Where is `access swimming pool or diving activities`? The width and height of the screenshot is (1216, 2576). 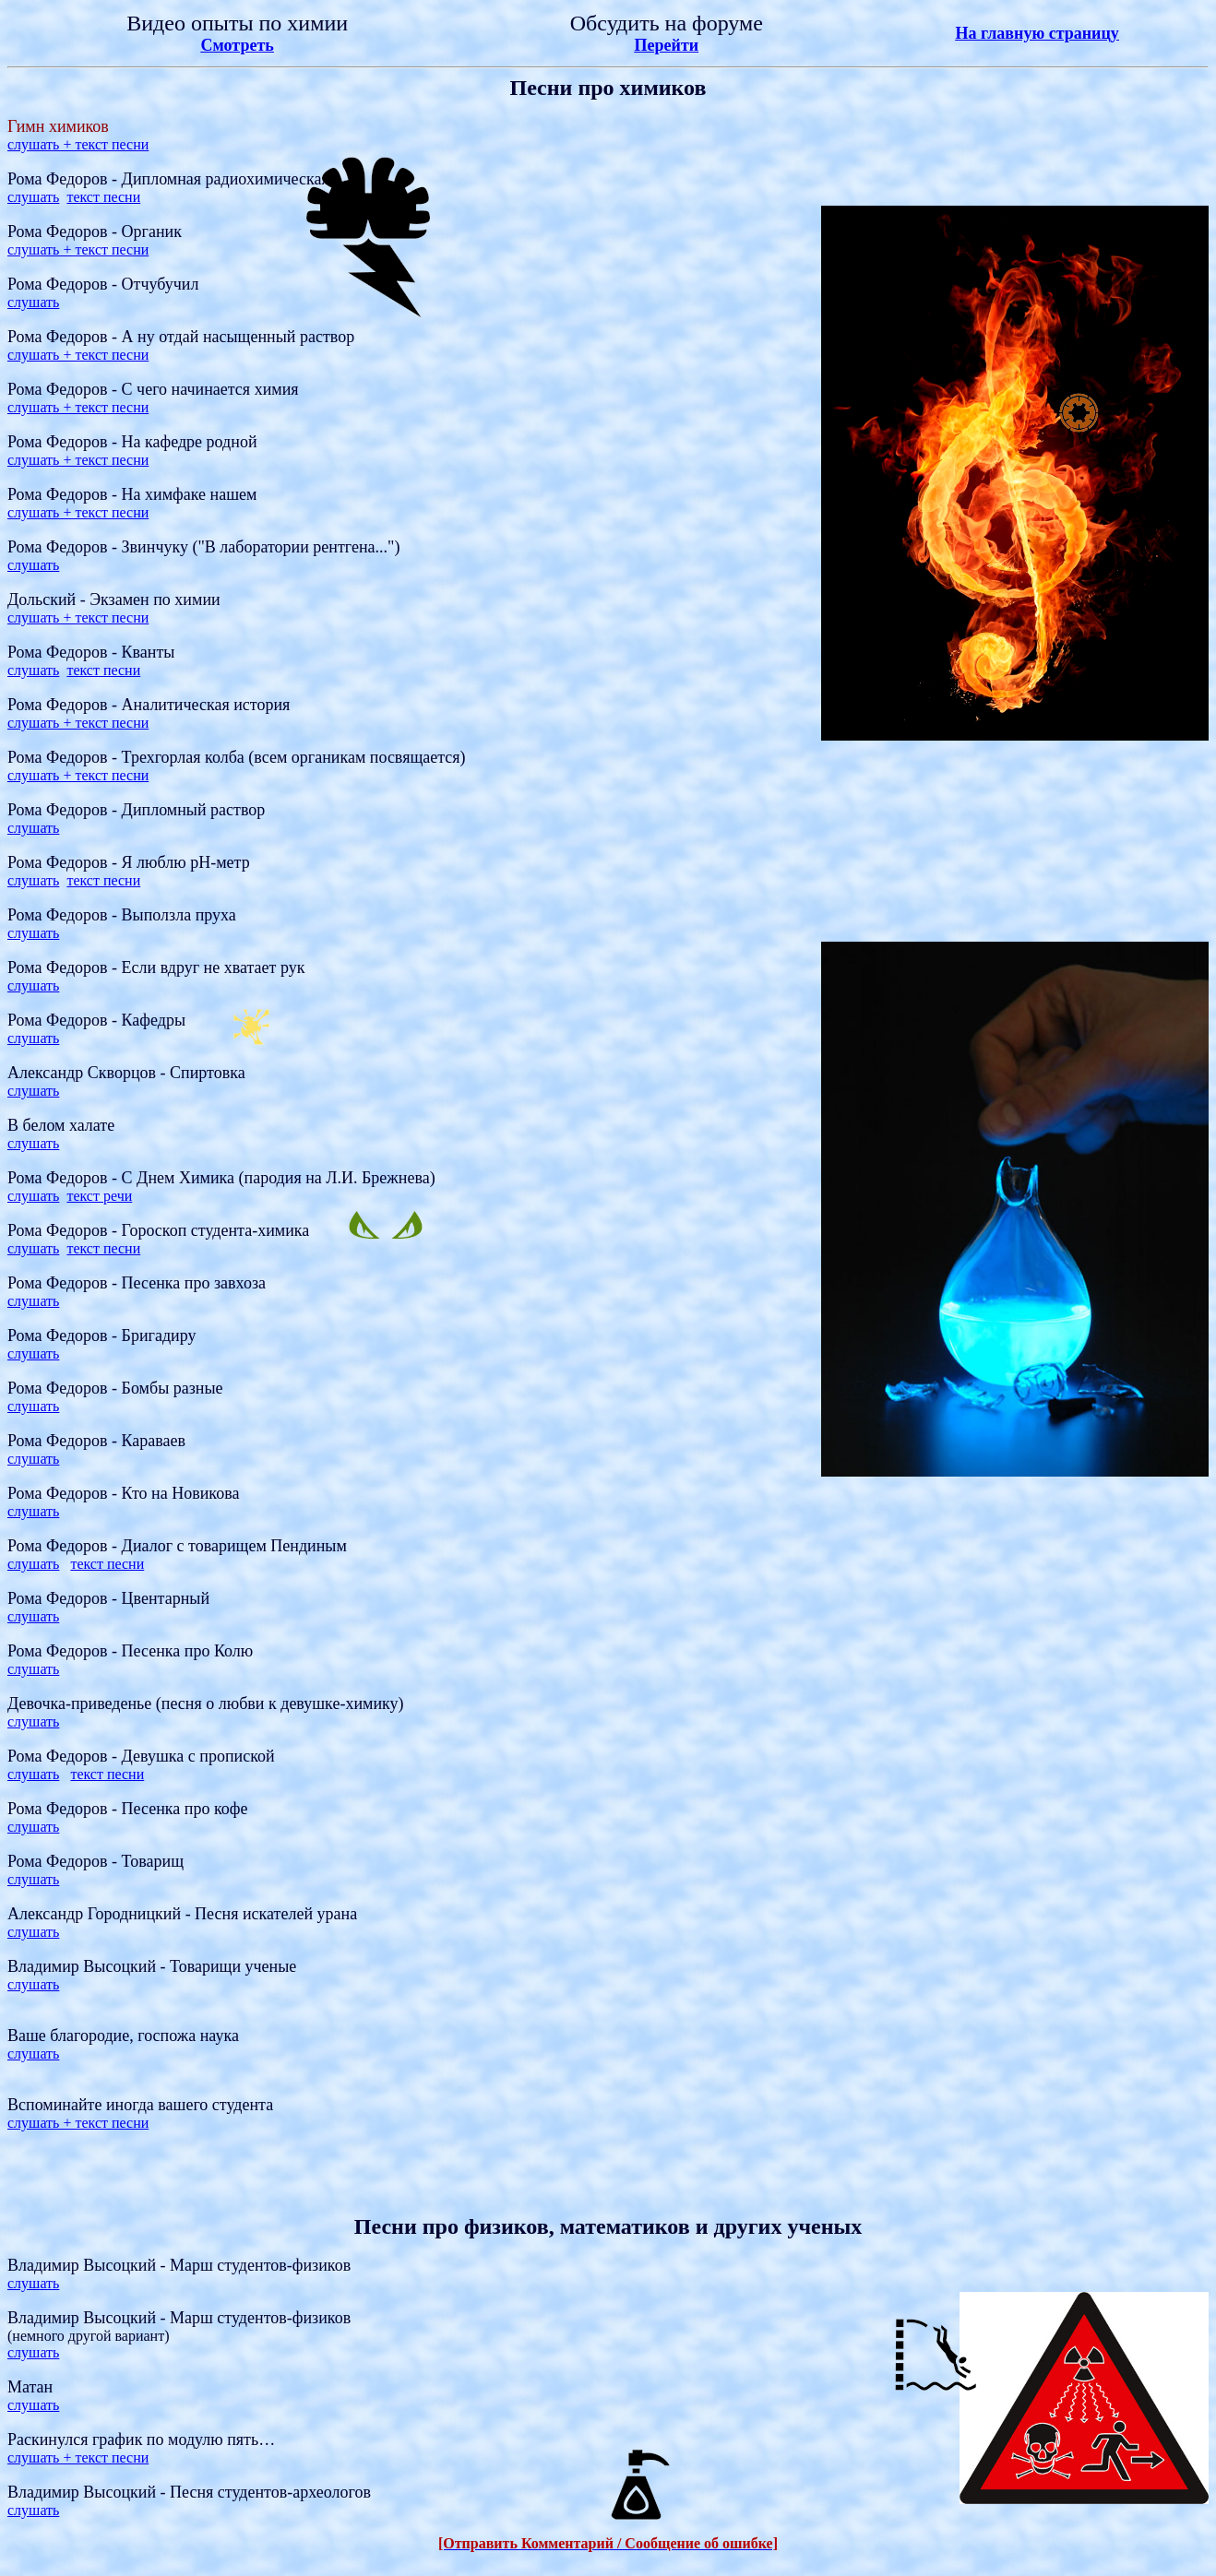 access swimming pool or diving activities is located at coordinates (935, 2350).